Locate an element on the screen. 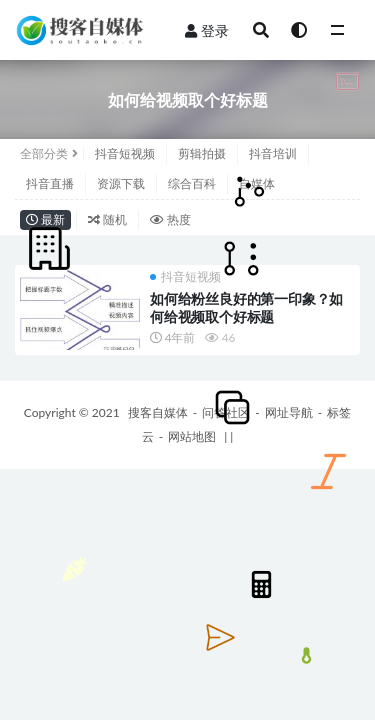 The image size is (375, 720). access food or grocery-related features is located at coordinates (74, 569).